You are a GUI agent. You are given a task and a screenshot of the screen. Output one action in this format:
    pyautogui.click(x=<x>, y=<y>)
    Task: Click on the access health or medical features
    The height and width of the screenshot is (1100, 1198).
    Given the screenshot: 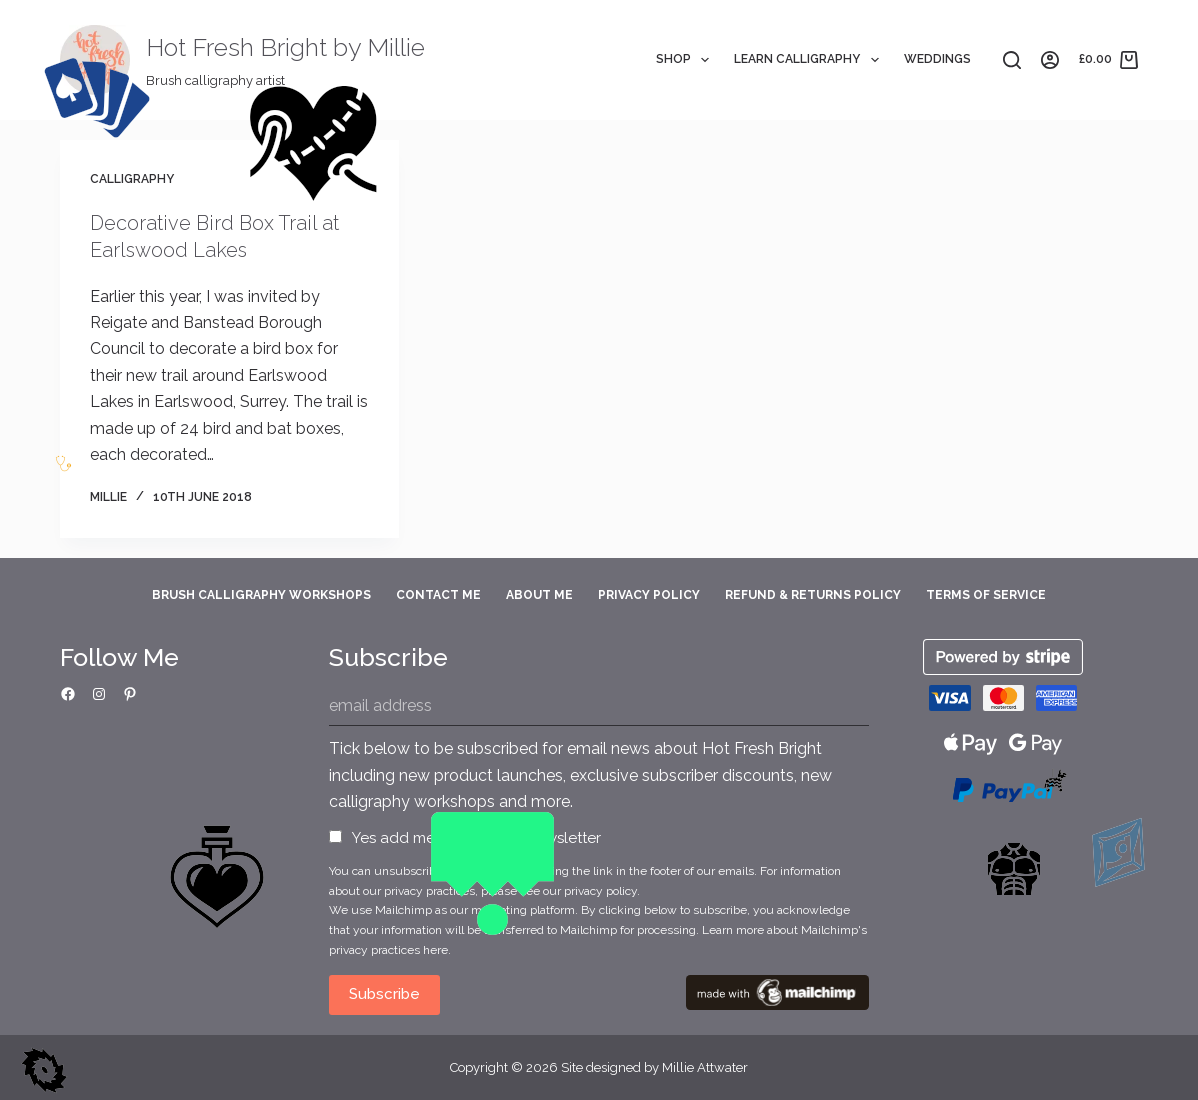 What is the action you would take?
    pyautogui.click(x=63, y=463)
    